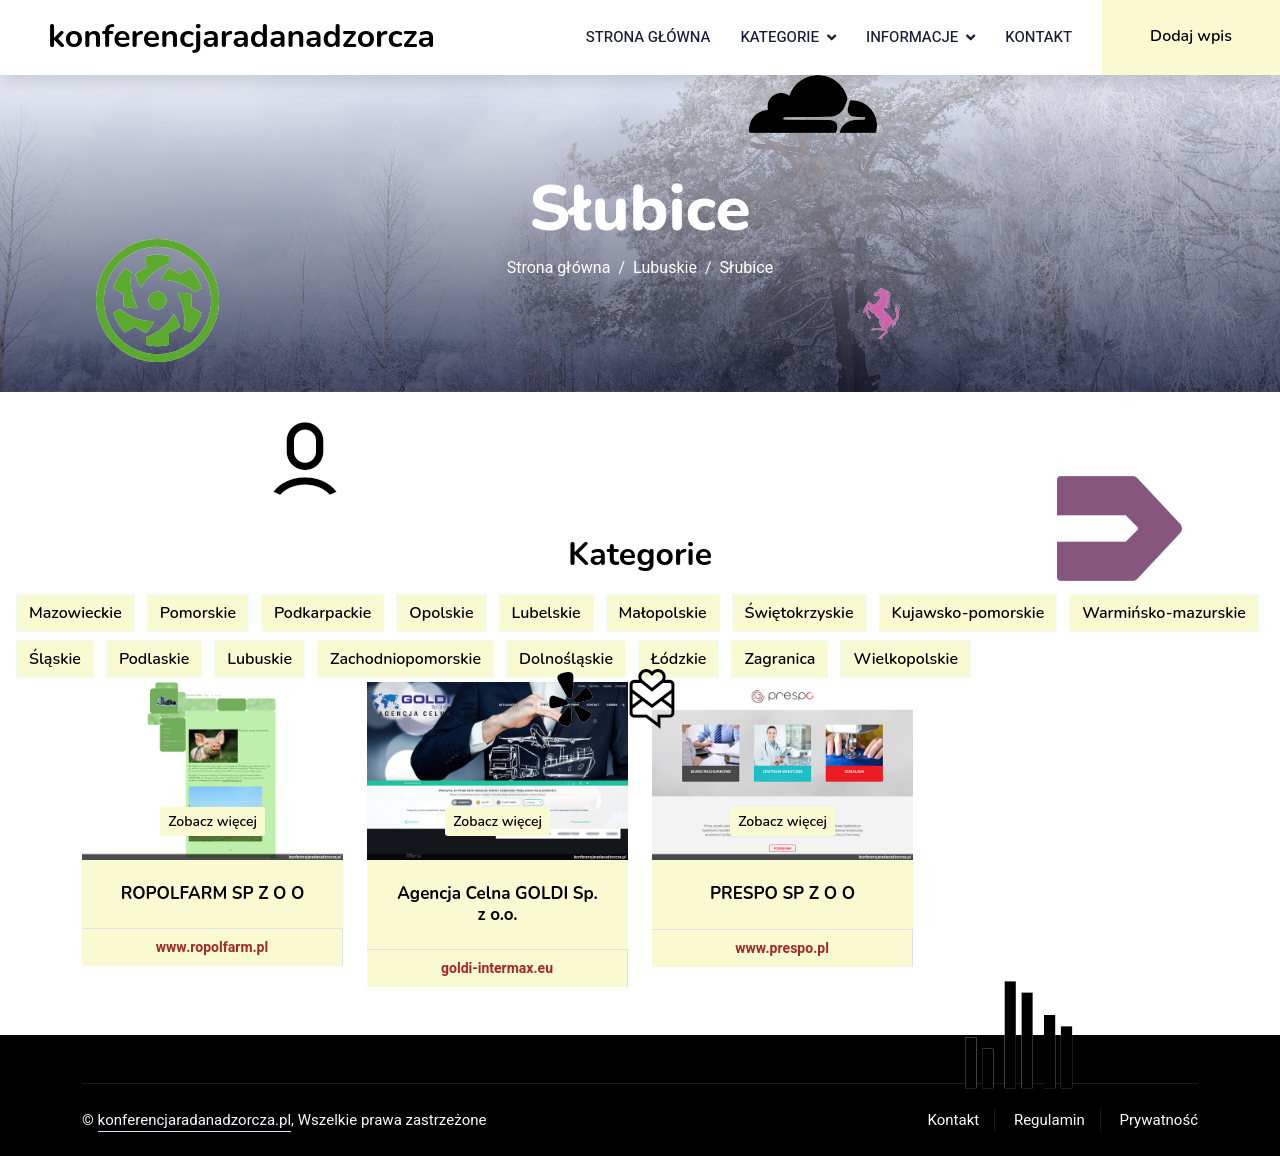  Describe the element at coordinates (881, 313) in the screenshot. I see `Ferrari brand logo` at that location.